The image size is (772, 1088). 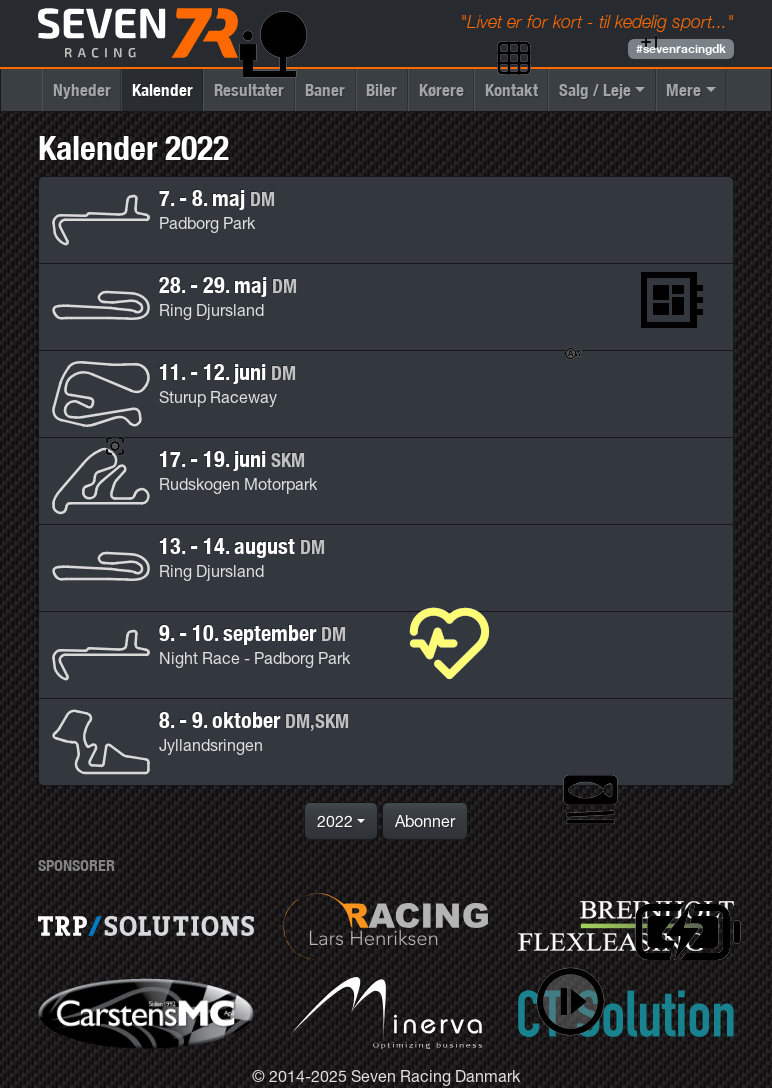 I want to click on switch to grid view layout, so click(x=514, y=58).